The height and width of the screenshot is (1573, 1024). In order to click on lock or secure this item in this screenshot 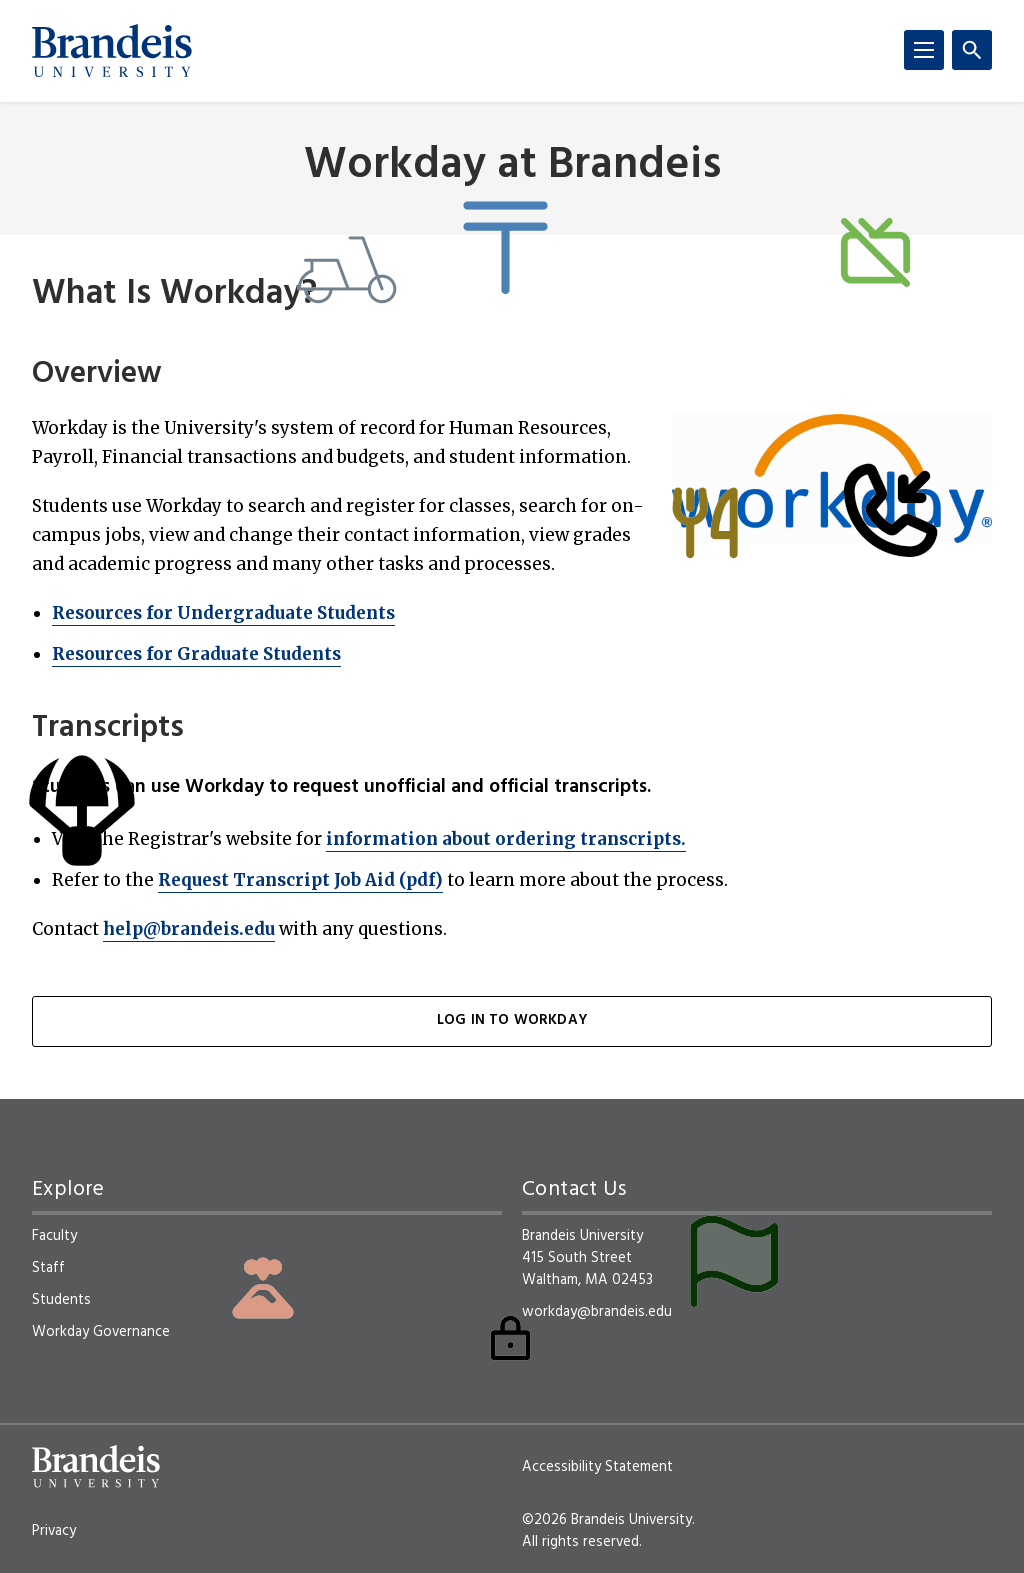, I will do `click(510, 1340)`.